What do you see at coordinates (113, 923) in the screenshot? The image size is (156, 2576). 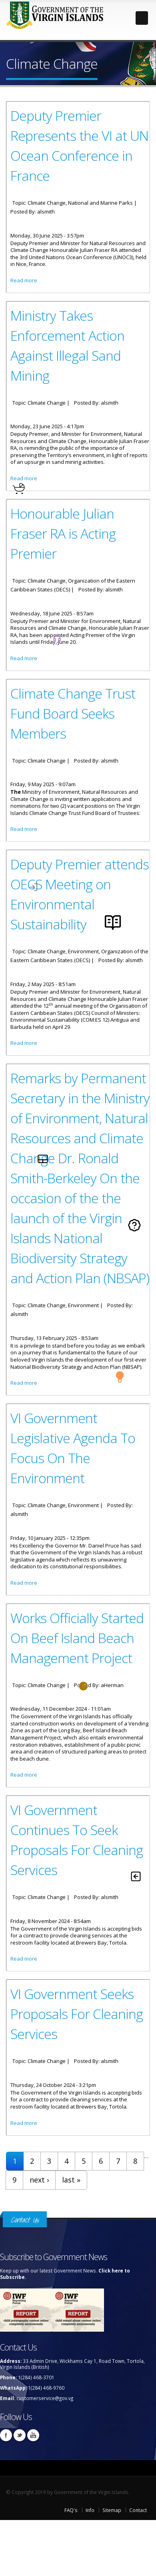 I see `view document or ebook reader` at bounding box center [113, 923].